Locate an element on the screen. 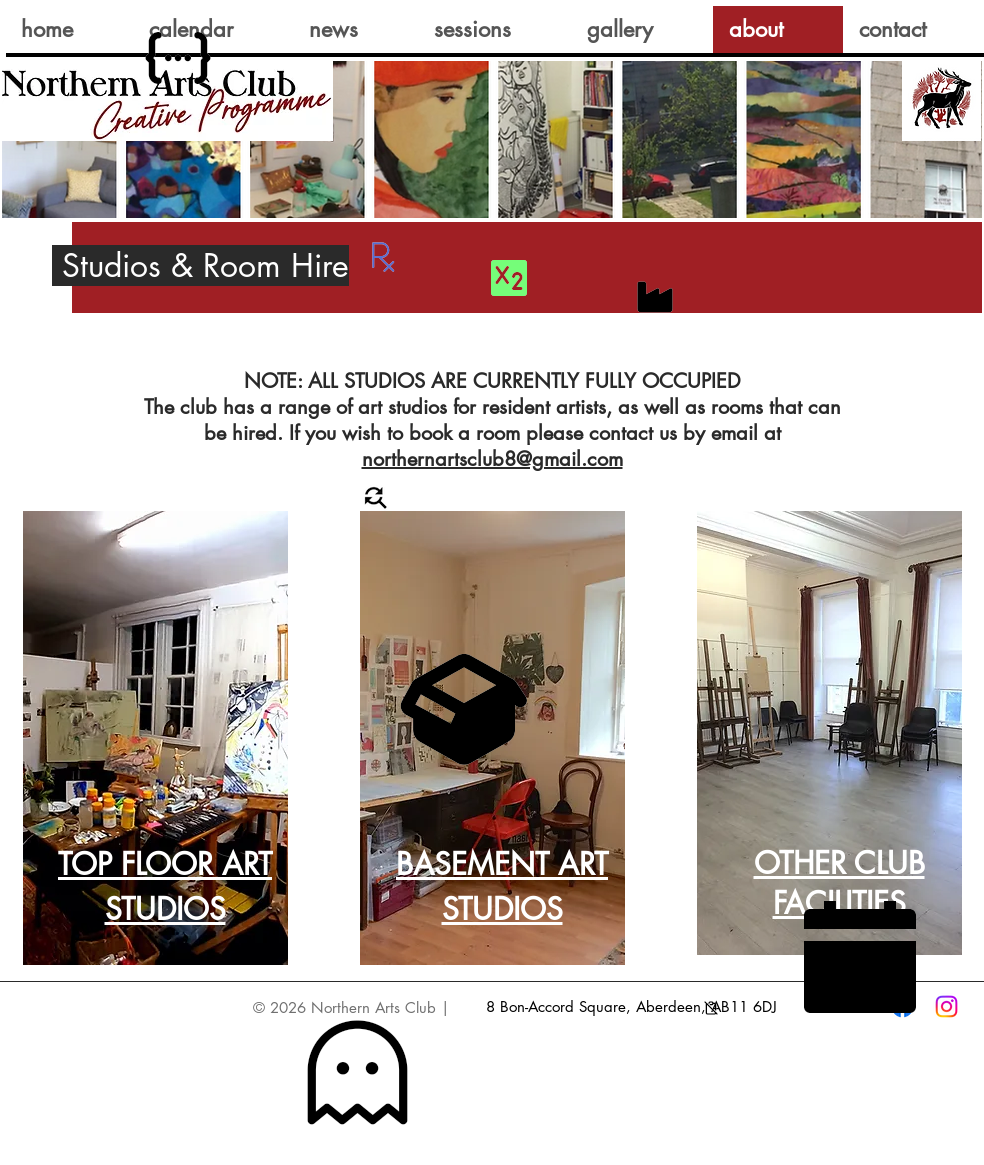  view package contents is located at coordinates (464, 709).